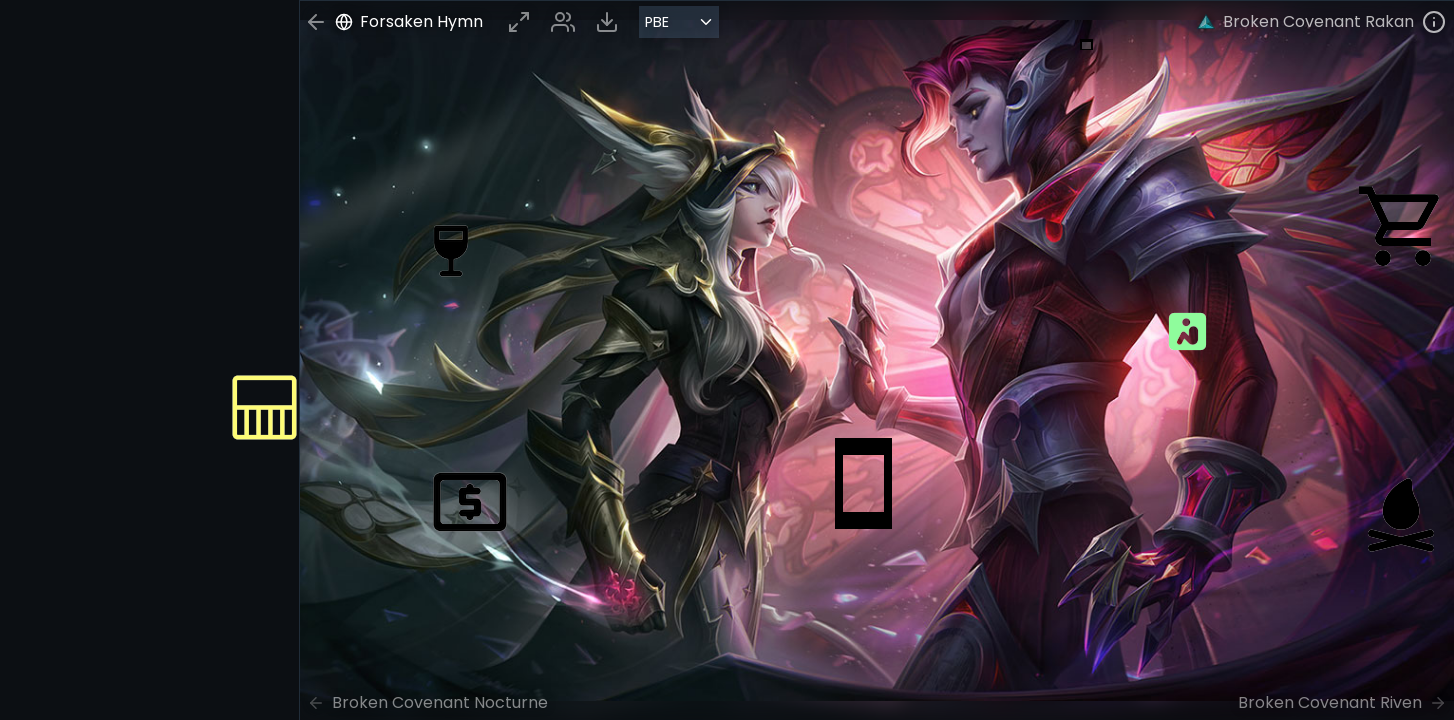  What do you see at coordinates (470, 502) in the screenshot?
I see `find nearby ATMs or cash machines` at bounding box center [470, 502].